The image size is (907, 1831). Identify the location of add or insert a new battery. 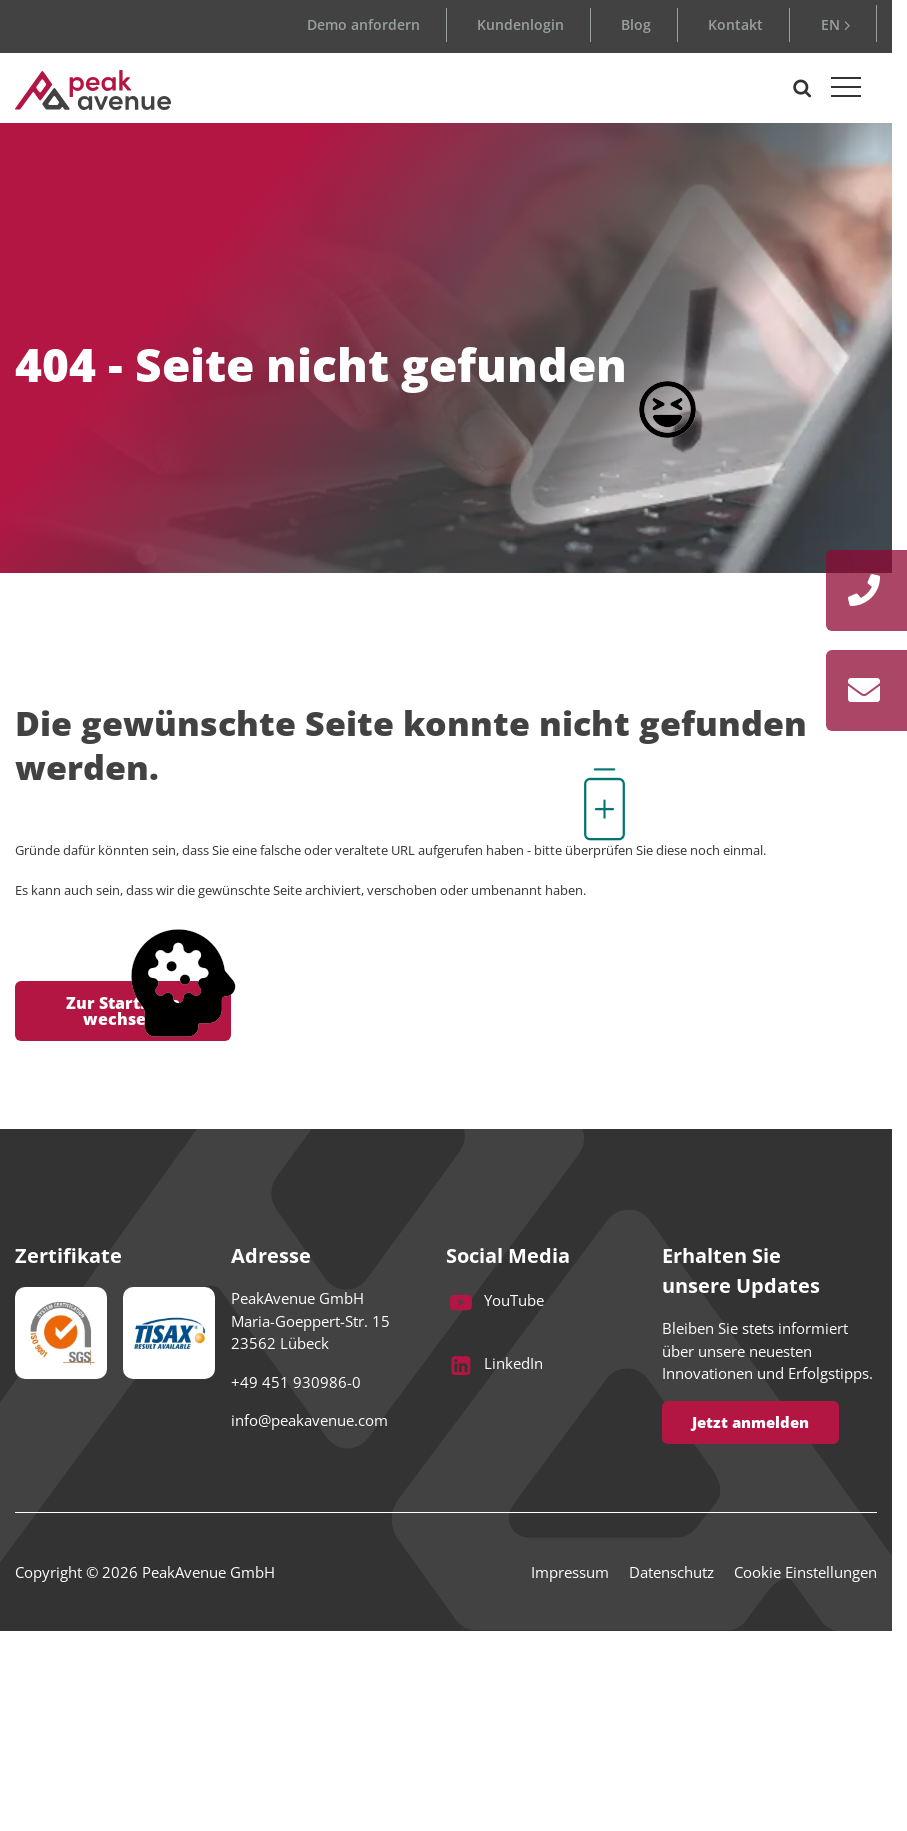
(604, 805).